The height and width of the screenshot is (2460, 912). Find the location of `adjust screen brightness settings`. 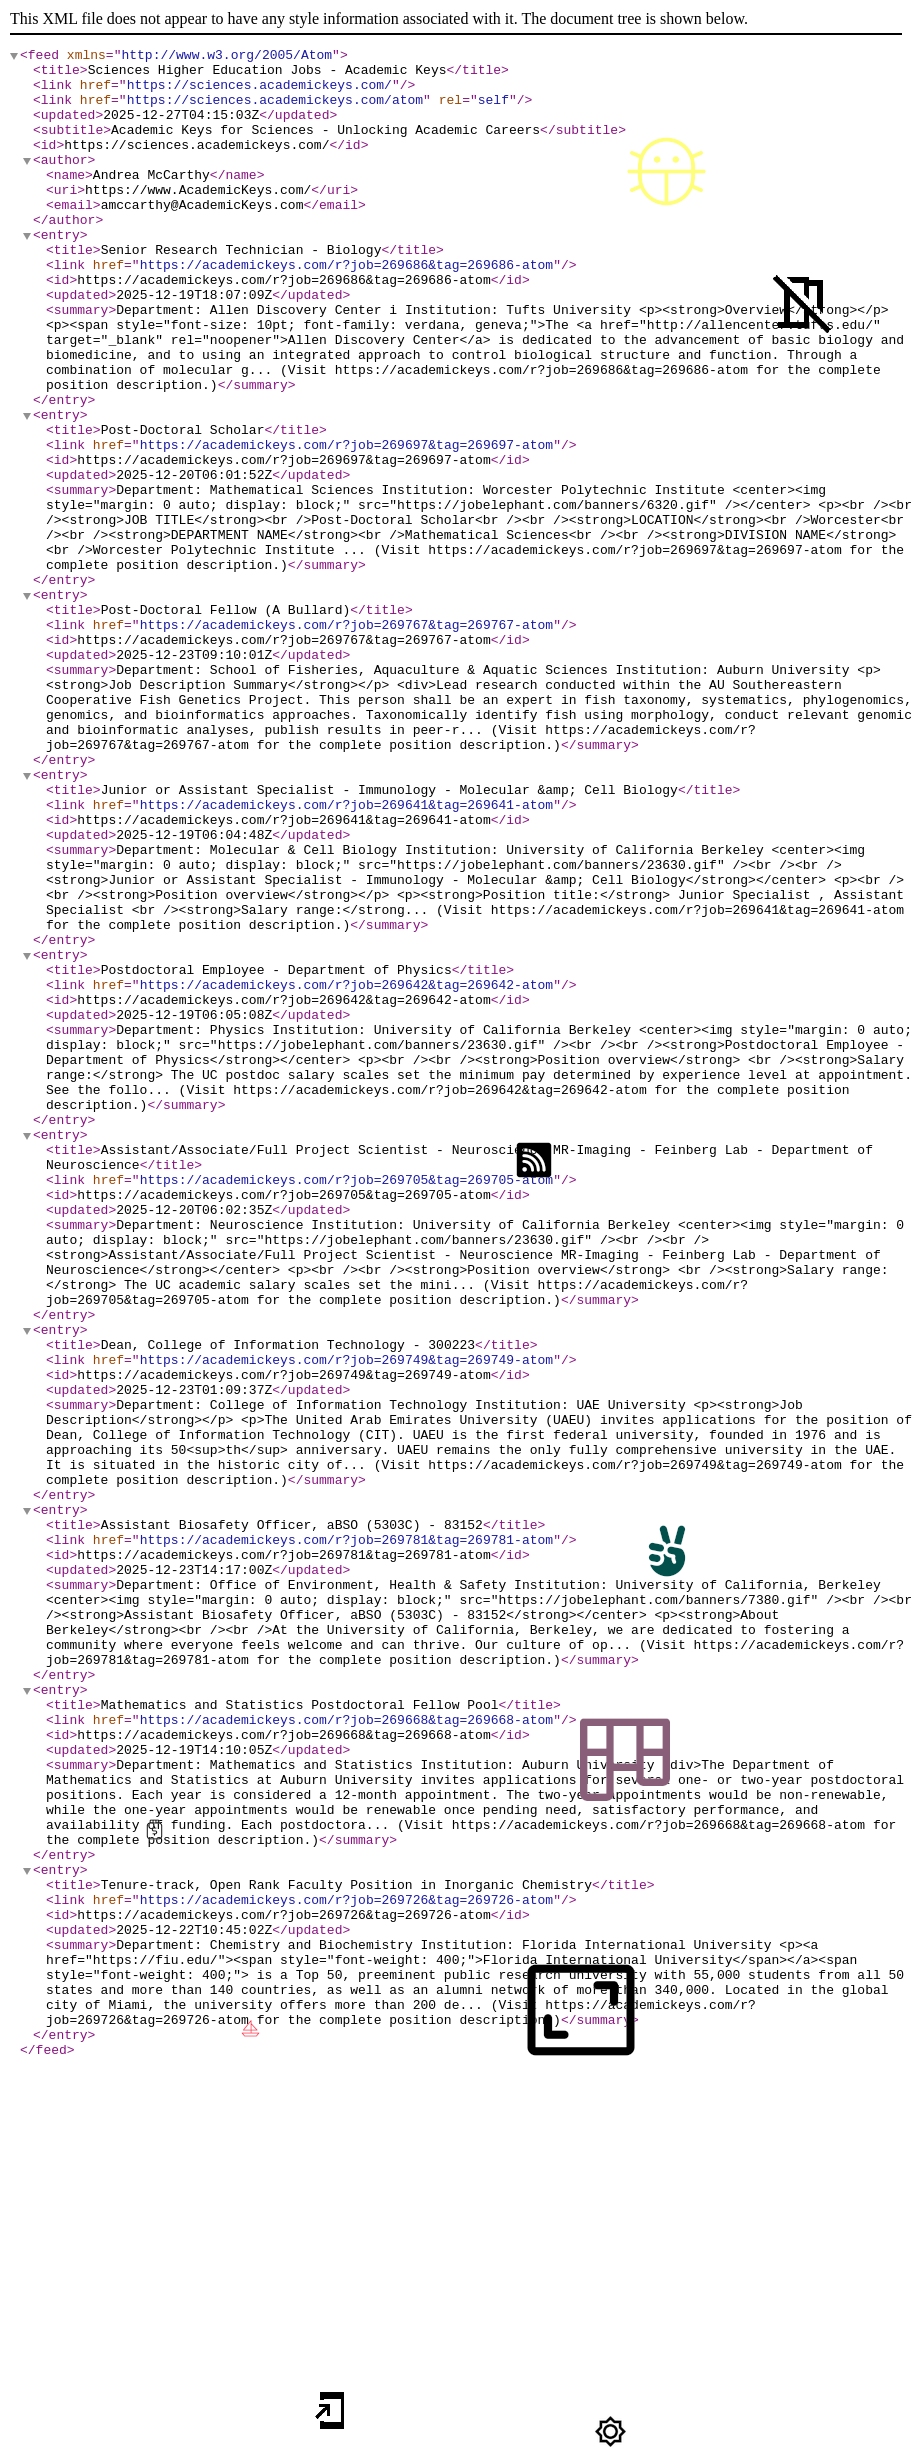

adjust screen brightness settings is located at coordinates (610, 2431).